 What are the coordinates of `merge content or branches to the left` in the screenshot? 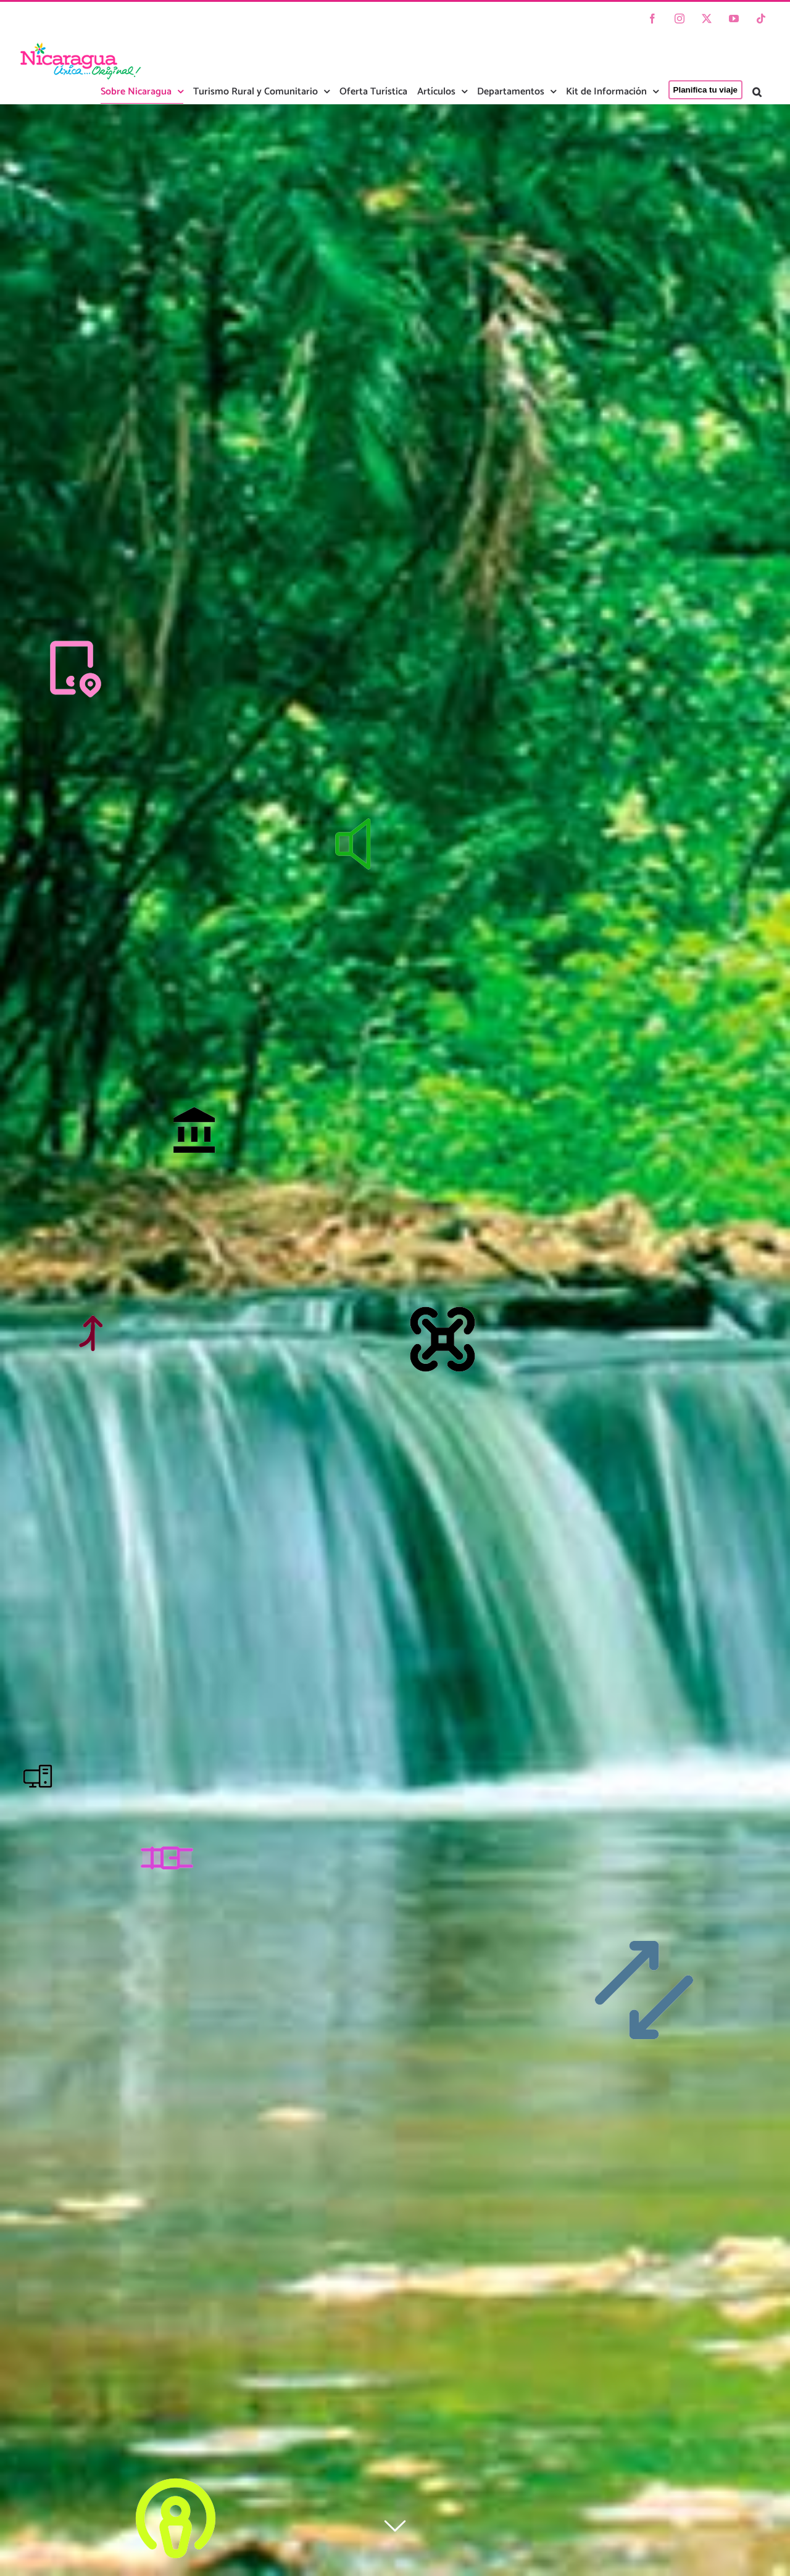 It's located at (93, 1333).